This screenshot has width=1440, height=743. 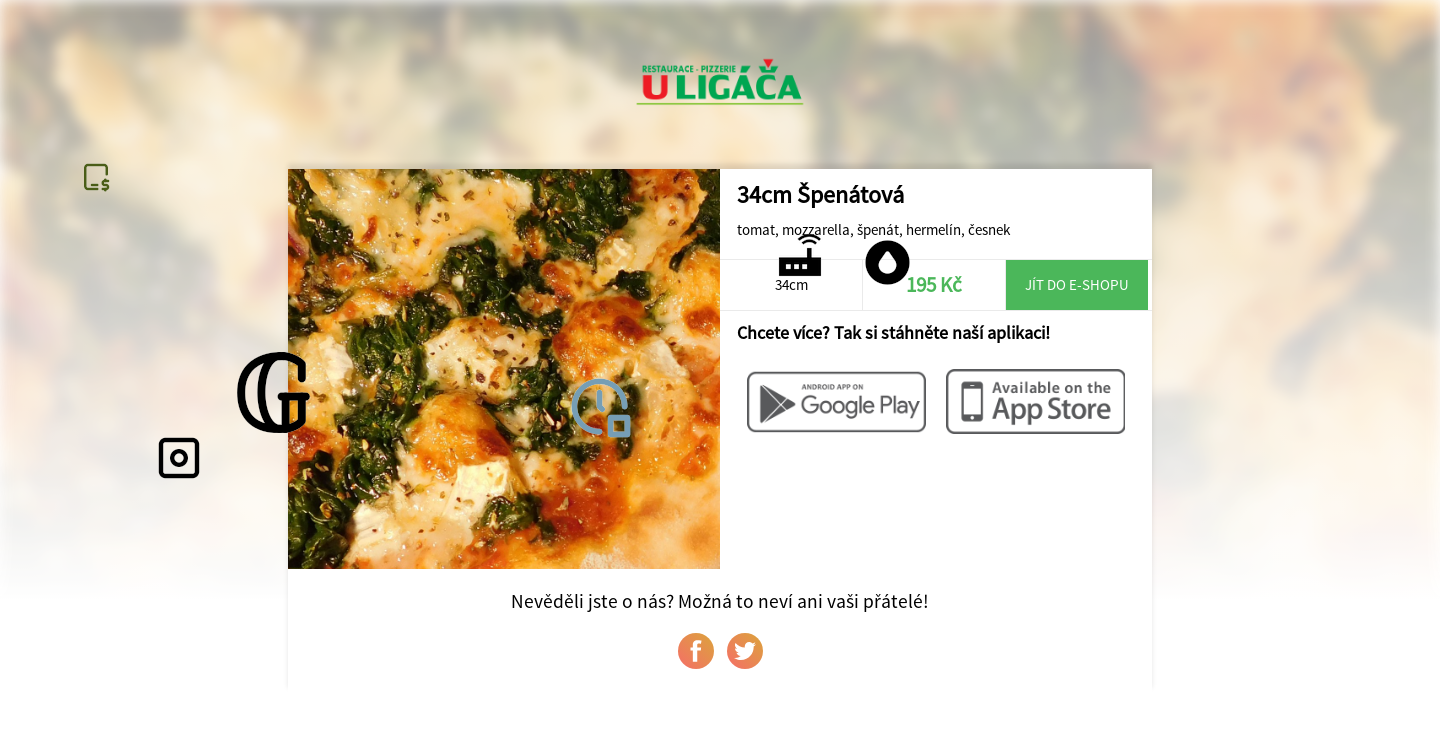 What do you see at coordinates (800, 255) in the screenshot?
I see `access router or network device settings` at bounding box center [800, 255].